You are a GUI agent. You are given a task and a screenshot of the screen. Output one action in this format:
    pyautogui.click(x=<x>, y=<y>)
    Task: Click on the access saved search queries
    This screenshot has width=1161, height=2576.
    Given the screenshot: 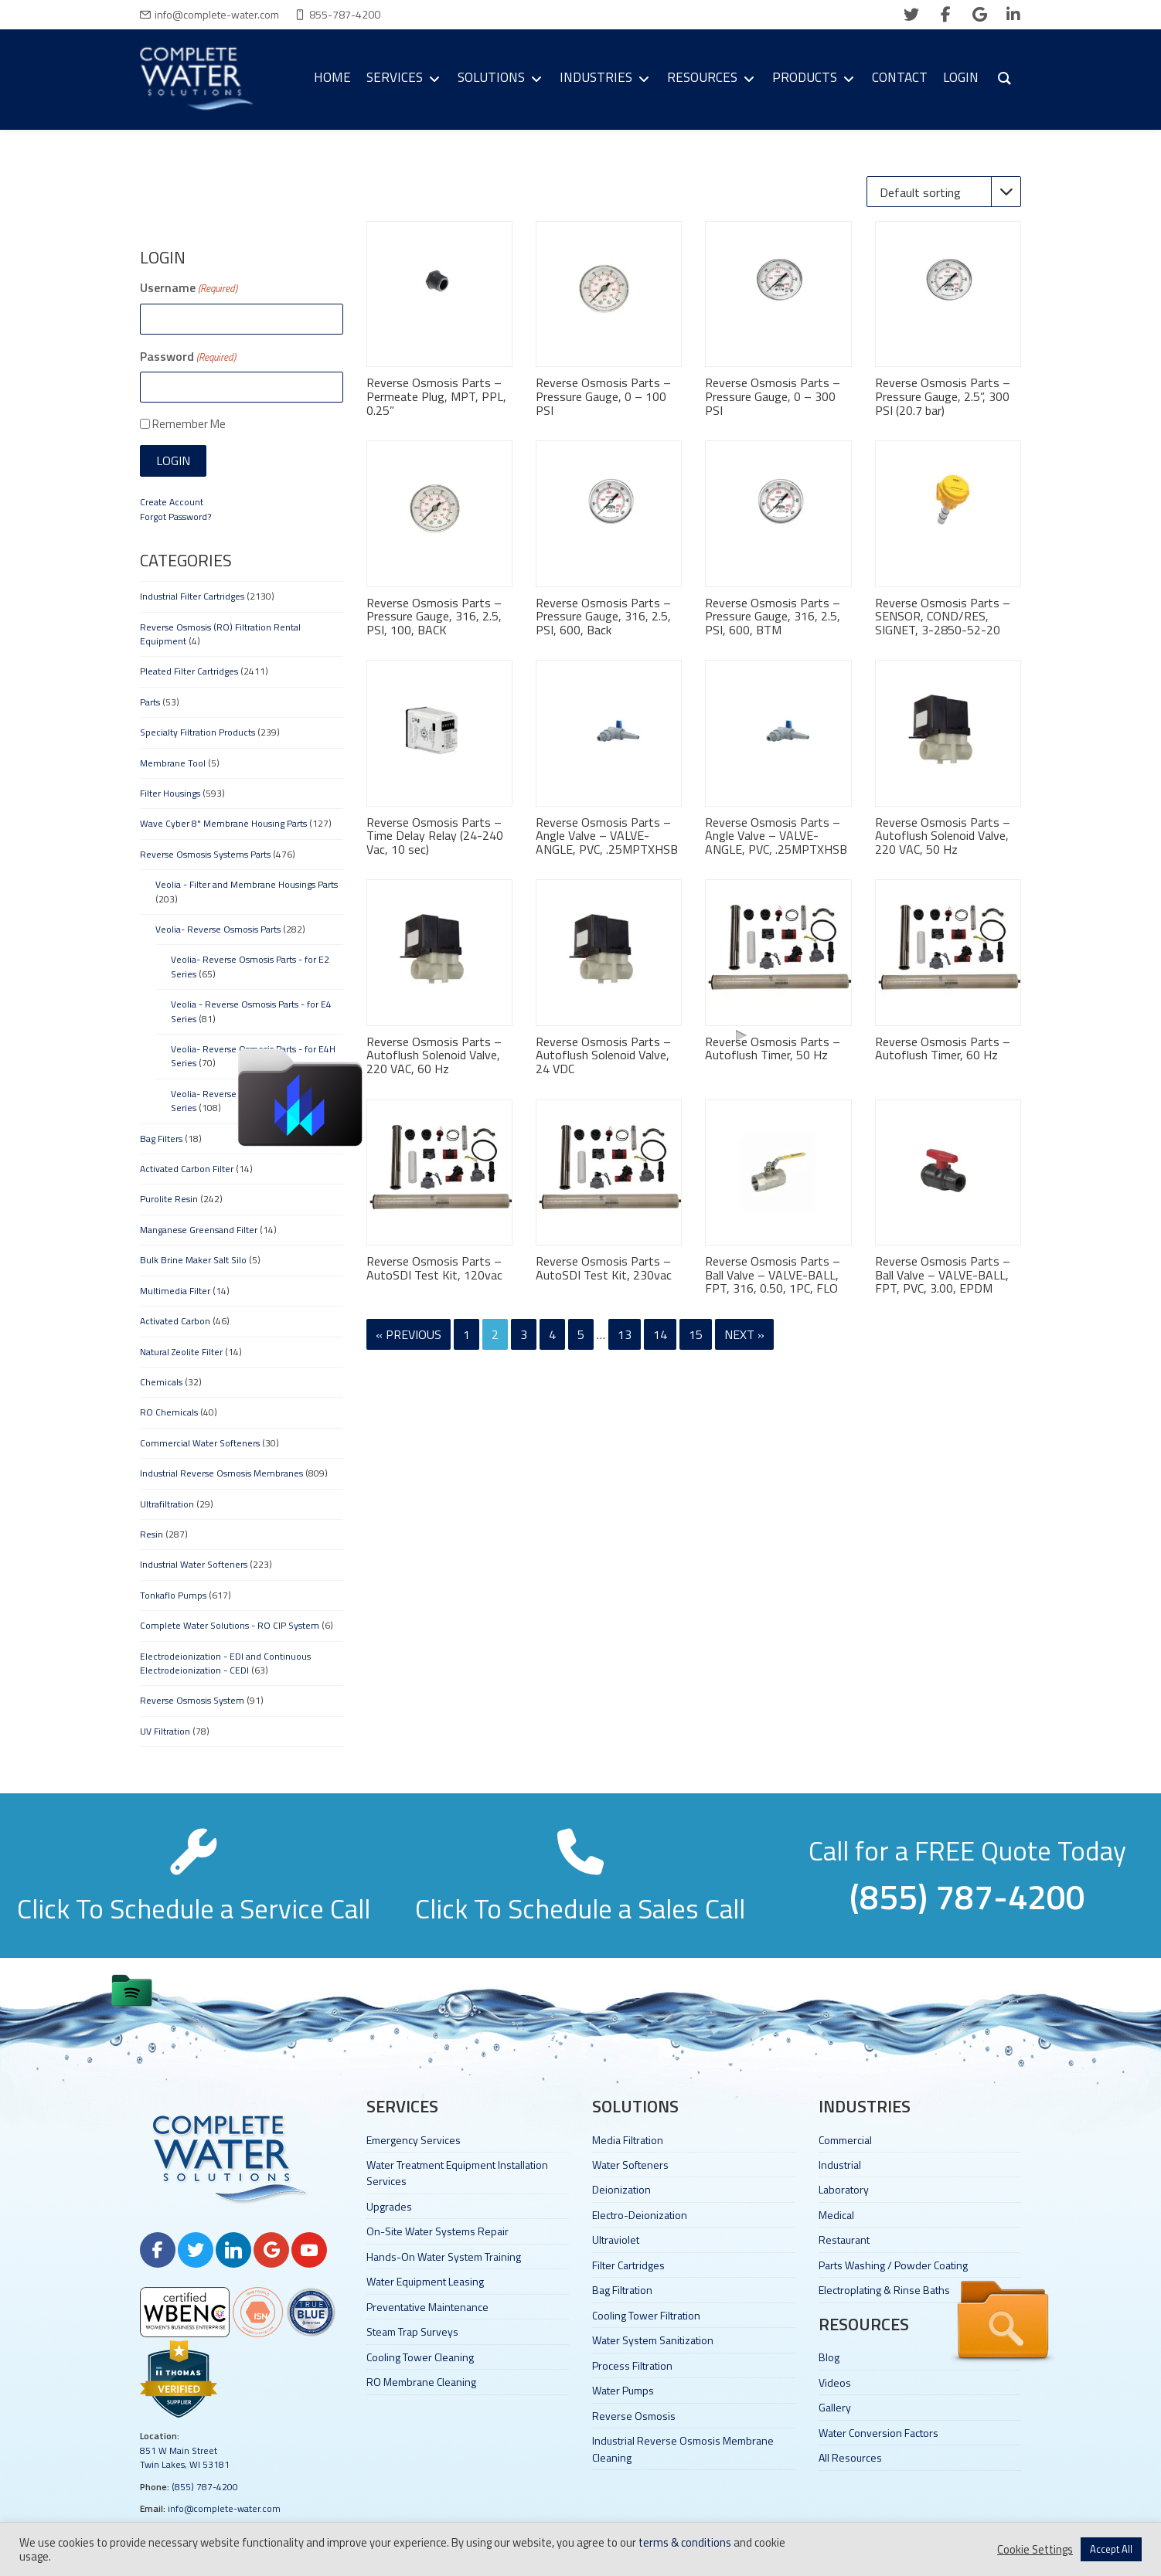 What is the action you would take?
    pyautogui.click(x=1003, y=2324)
    